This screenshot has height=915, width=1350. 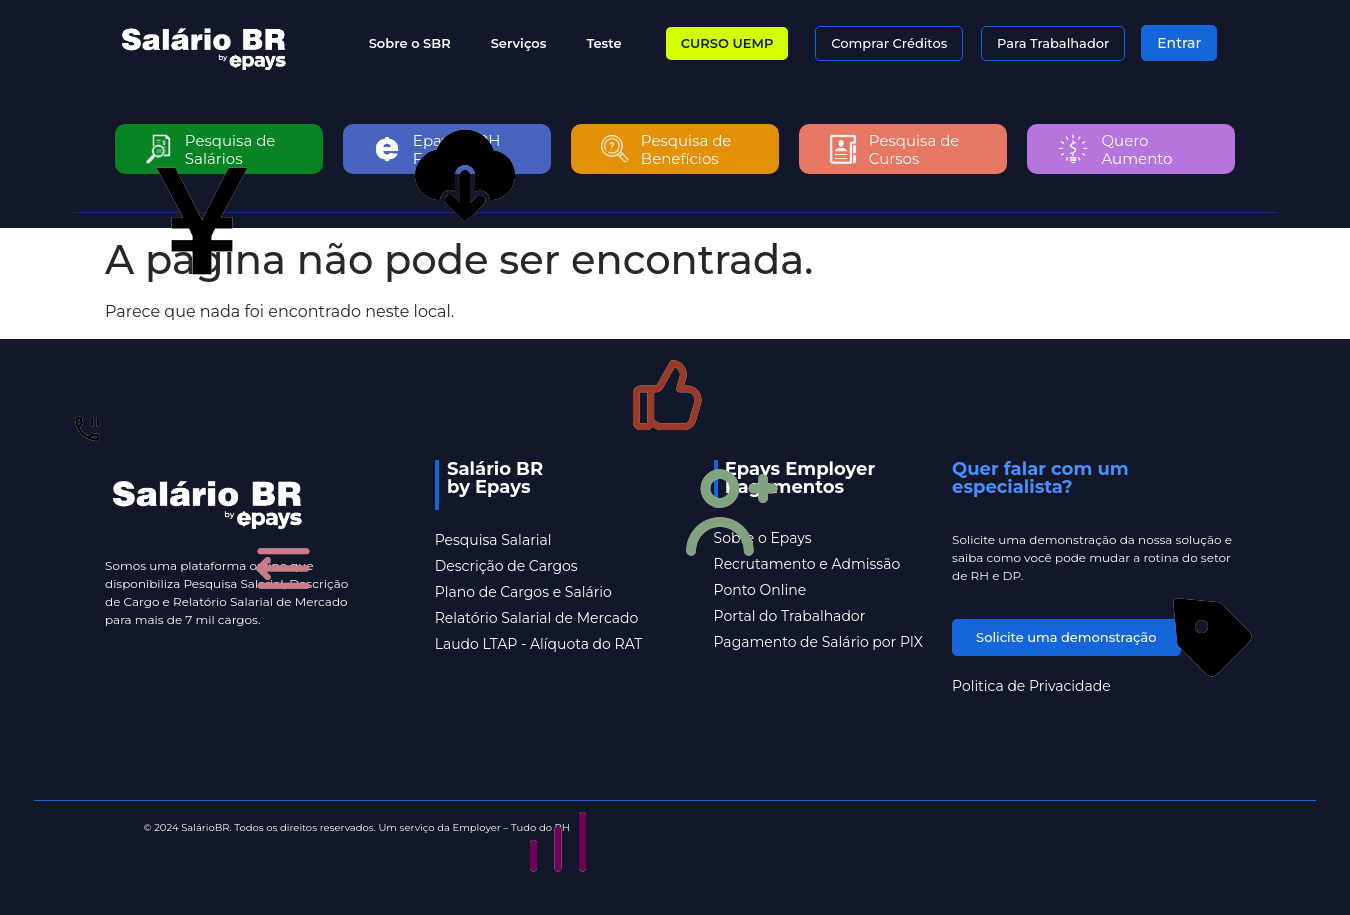 I want to click on view tags or labels, so click(x=1208, y=633).